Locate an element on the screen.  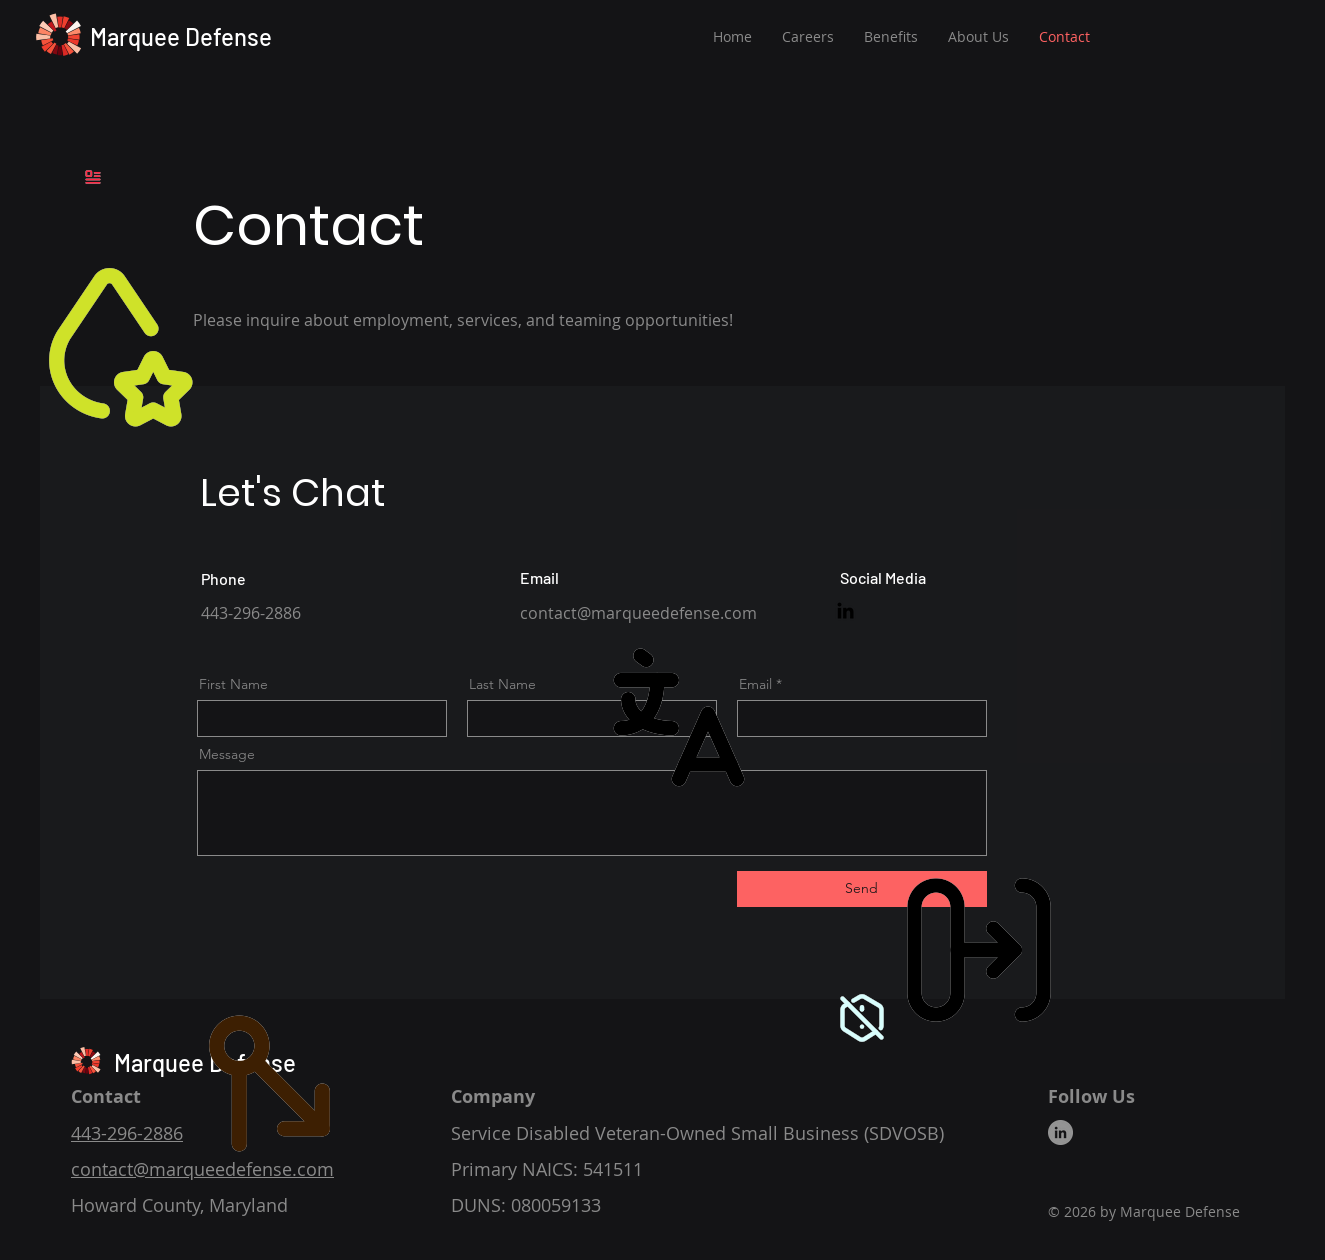
mark a water or hydration entry as favorite is located at coordinates (109, 343).